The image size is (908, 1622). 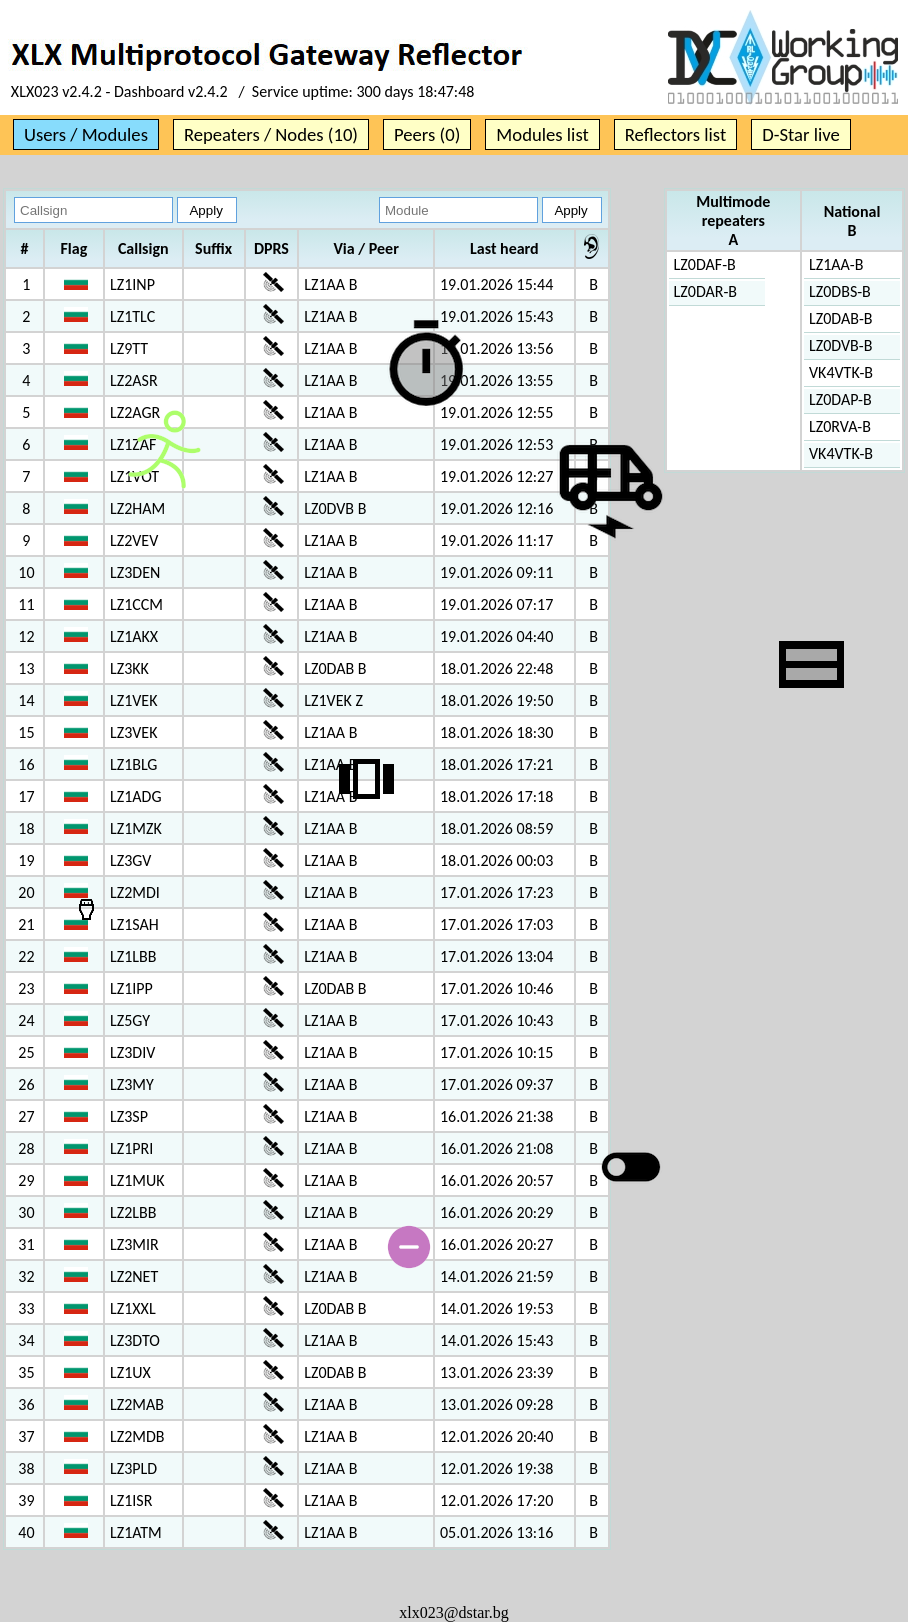 I want to click on view content in carousel mode, so click(x=366, y=780).